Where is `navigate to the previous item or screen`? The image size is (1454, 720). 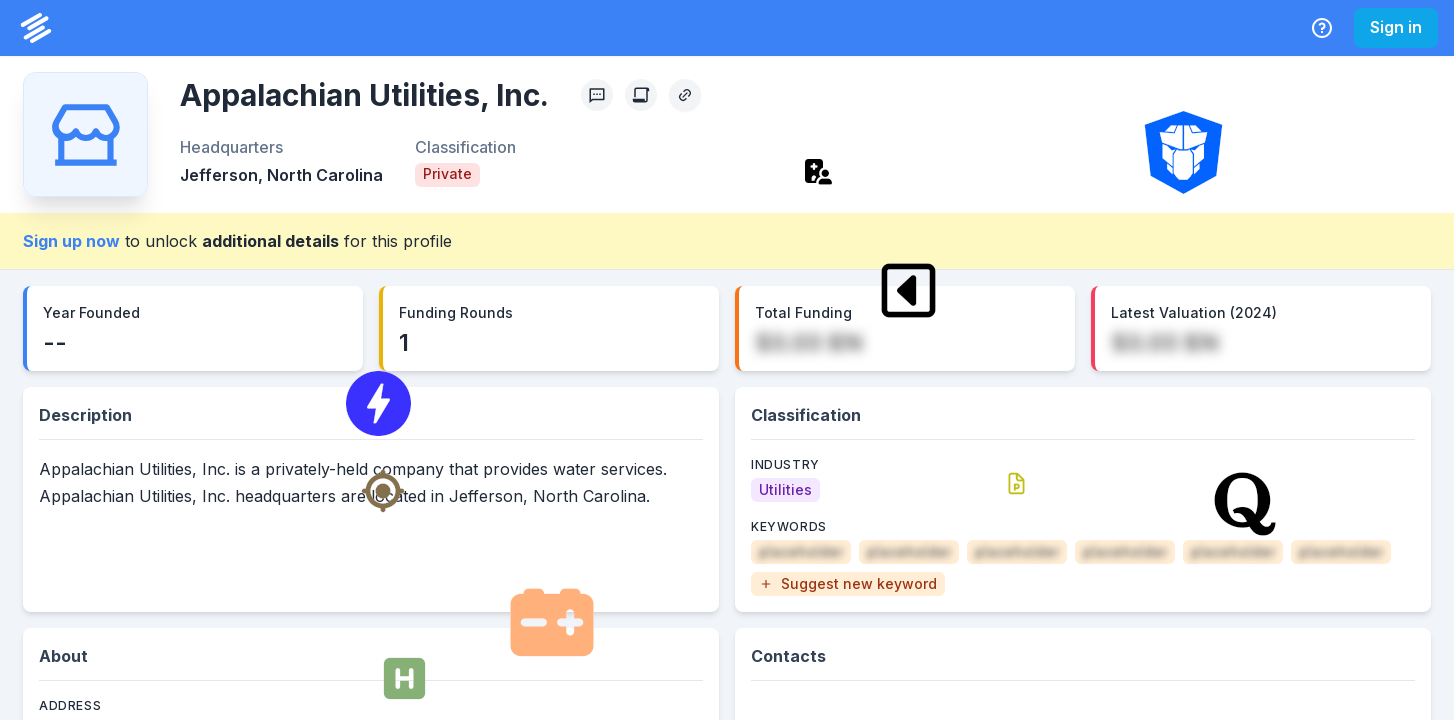
navigate to the previous item or screen is located at coordinates (908, 290).